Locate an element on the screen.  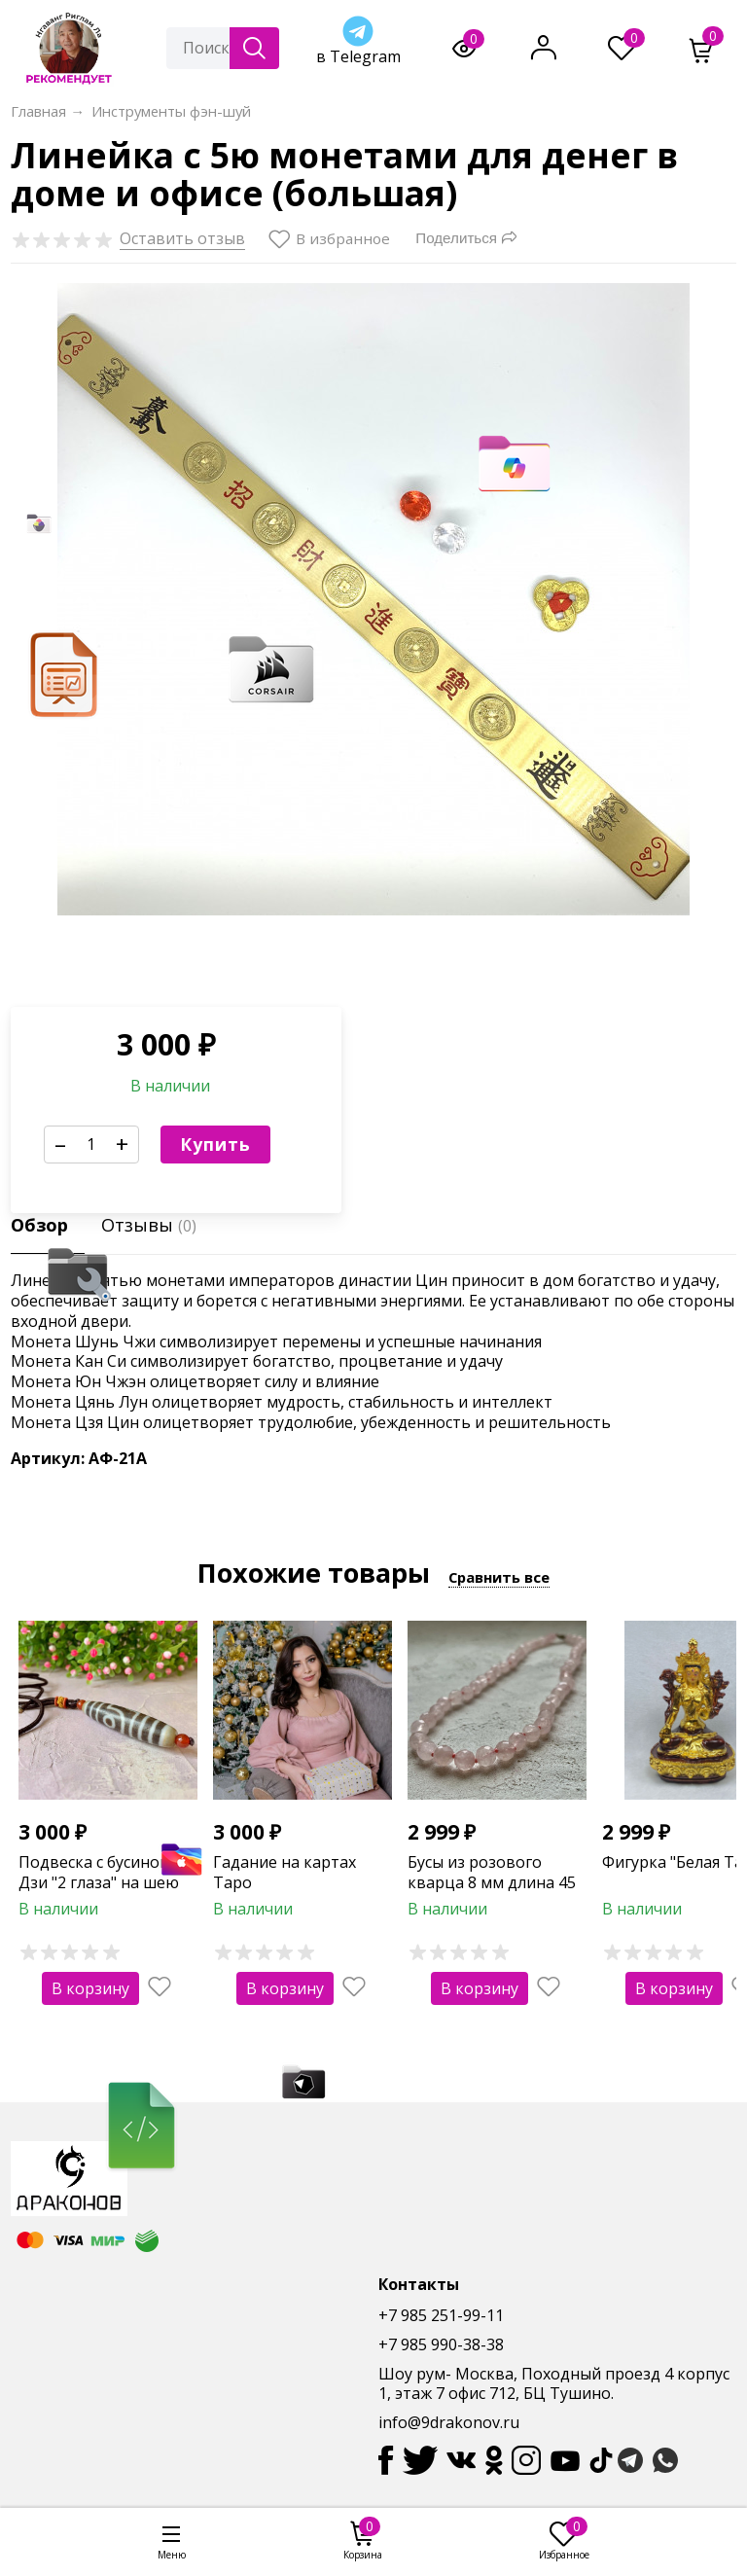
open folder in macos big sur style is located at coordinates (181, 1860).